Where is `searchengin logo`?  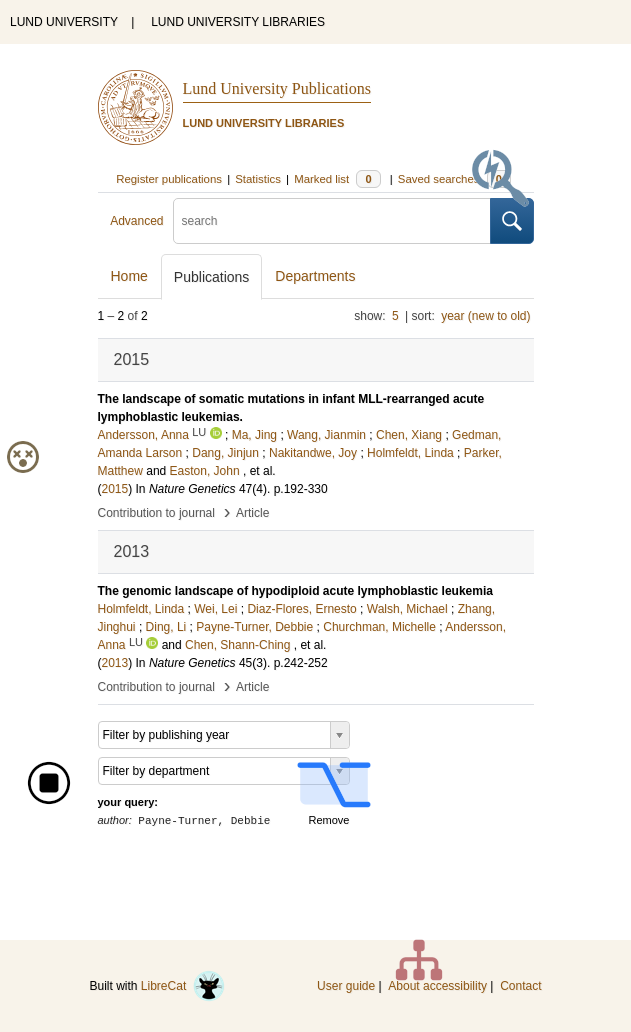
searchengin logo is located at coordinates (500, 177).